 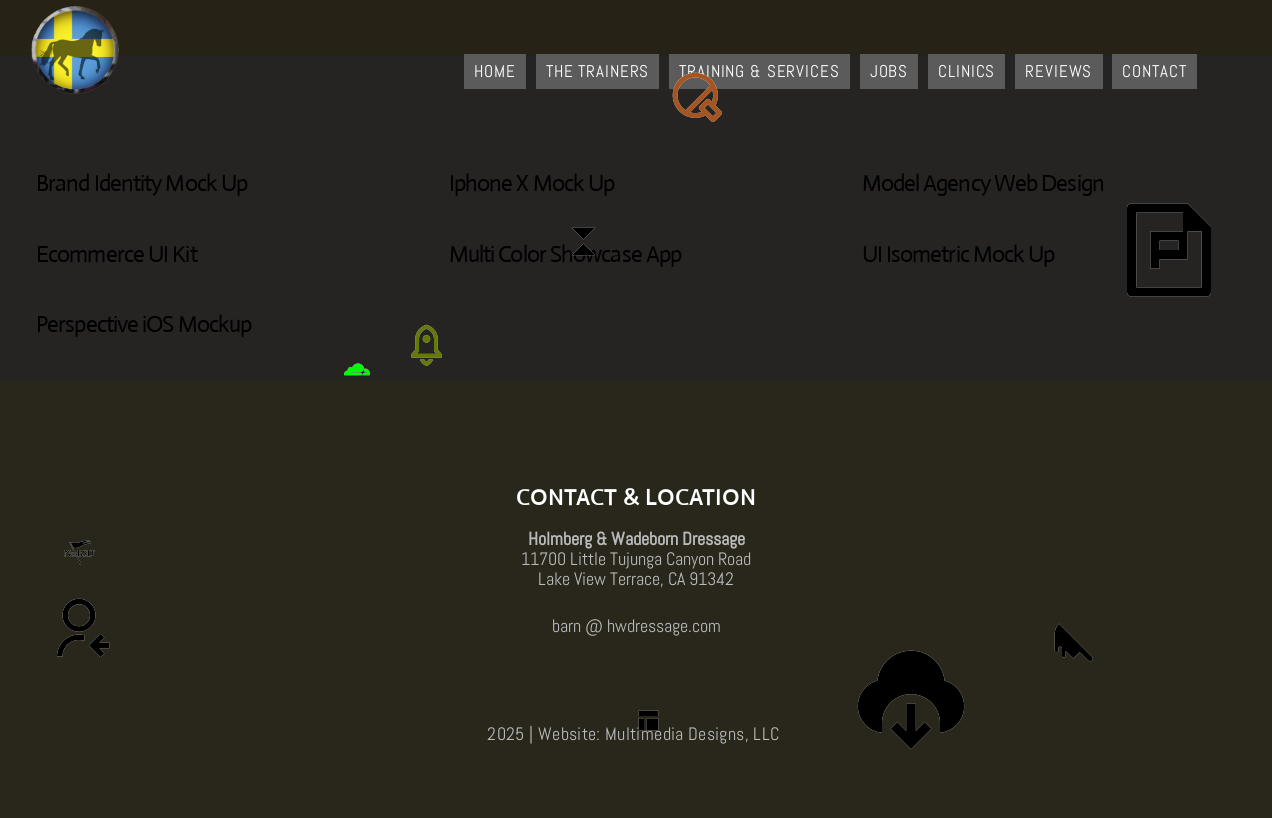 What do you see at coordinates (79, 629) in the screenshot?
I see `incoming user request or invitation` at bounding box center [79, 629].